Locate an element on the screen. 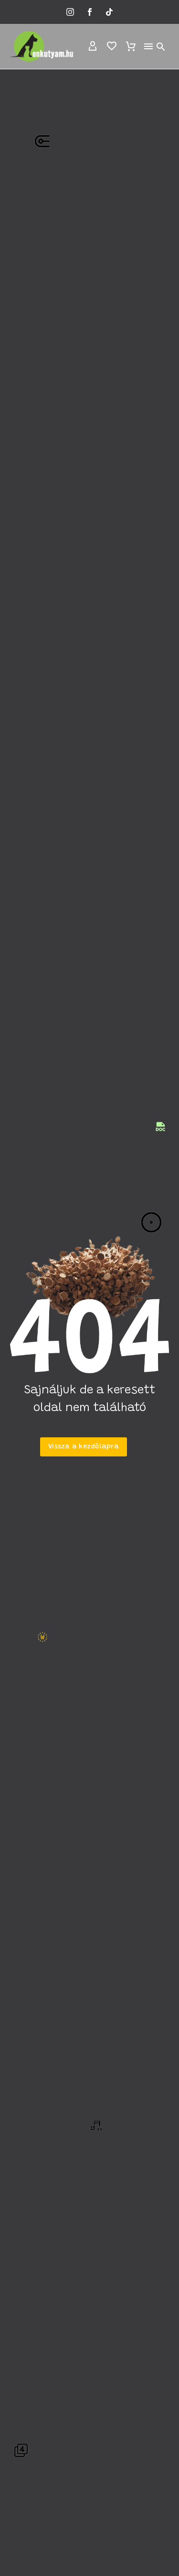 This screenshot has width=179, height=2576. indicates a rounded line cap style option is located at coordinates (42, 141).